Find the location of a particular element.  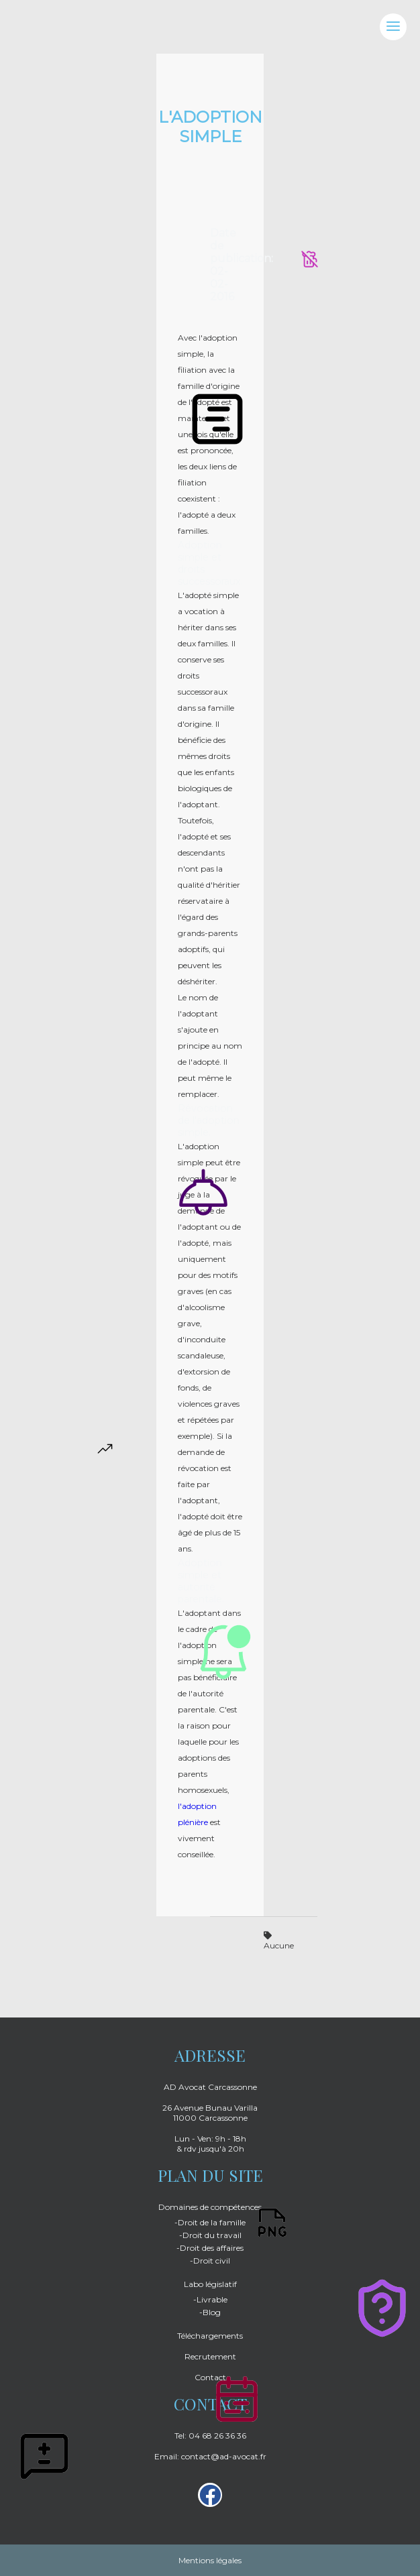

select a date range is located at coordinates (237, 2399).